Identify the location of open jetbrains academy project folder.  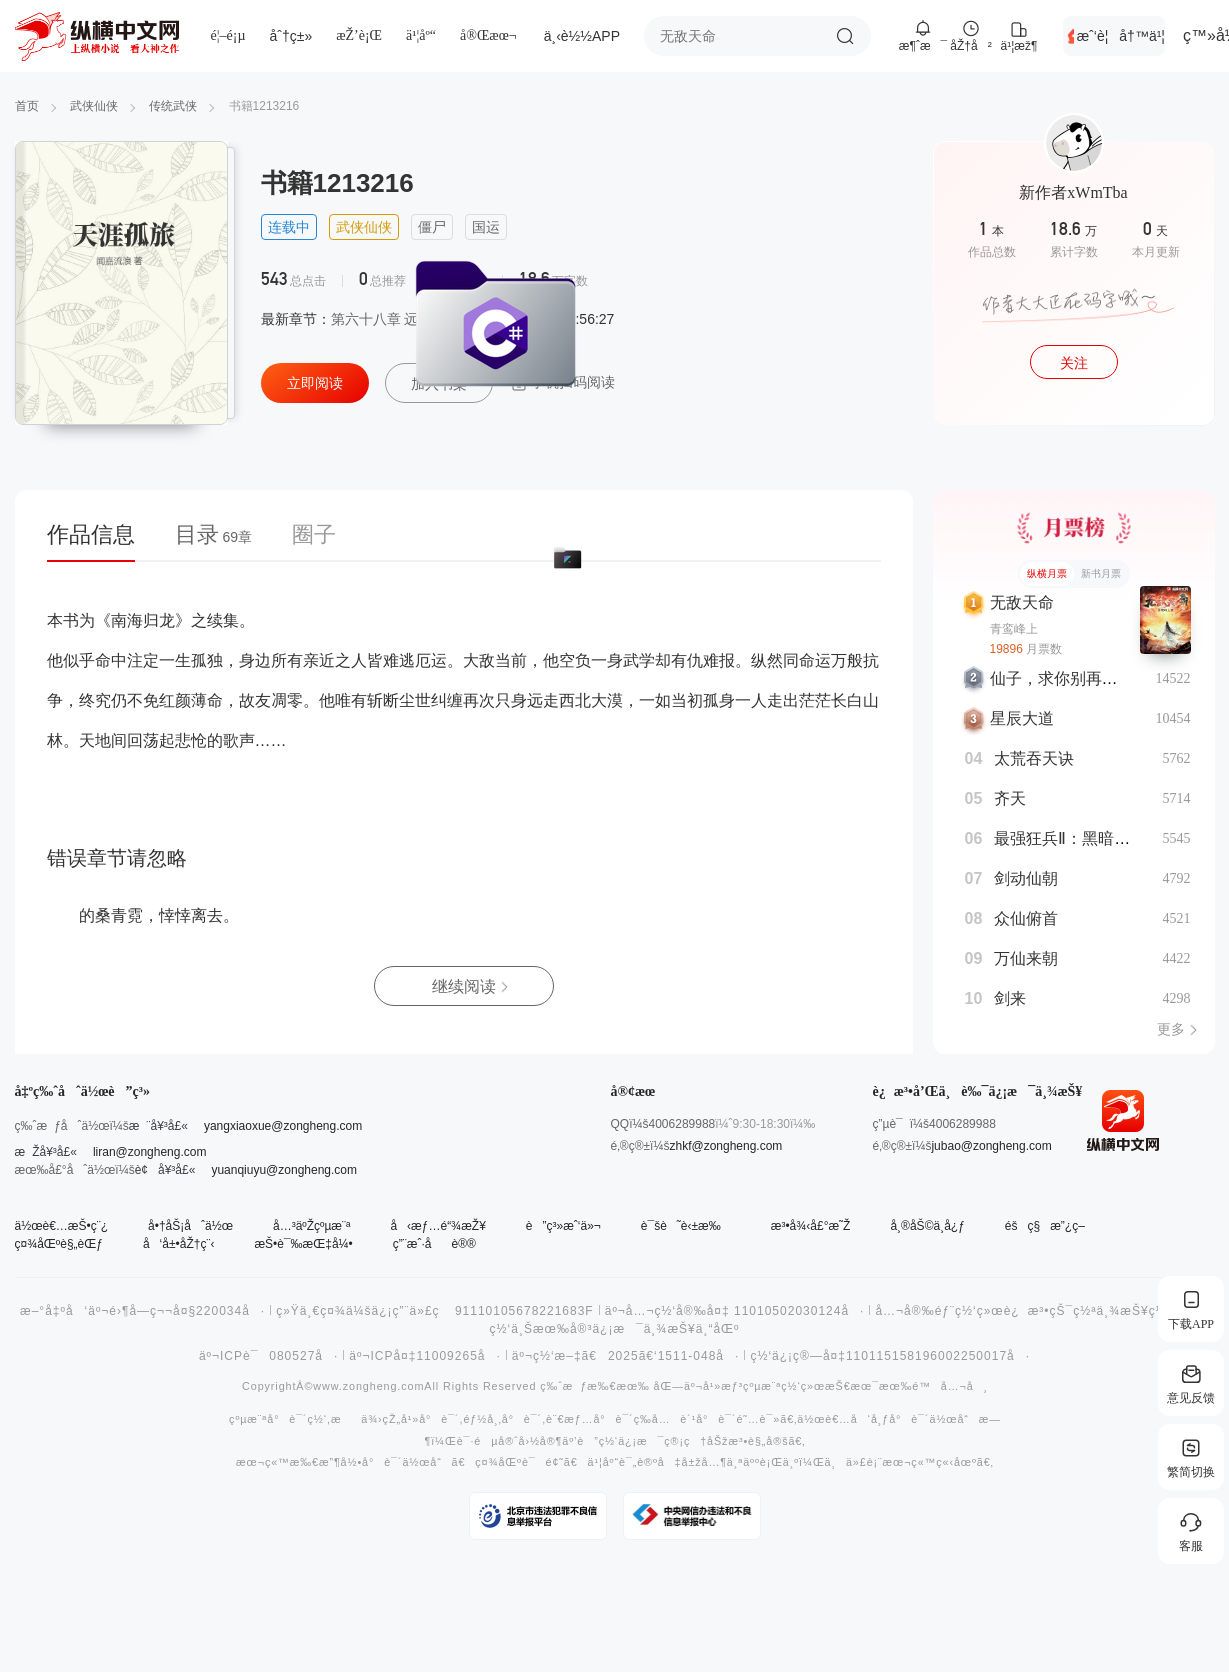
(567, 558).